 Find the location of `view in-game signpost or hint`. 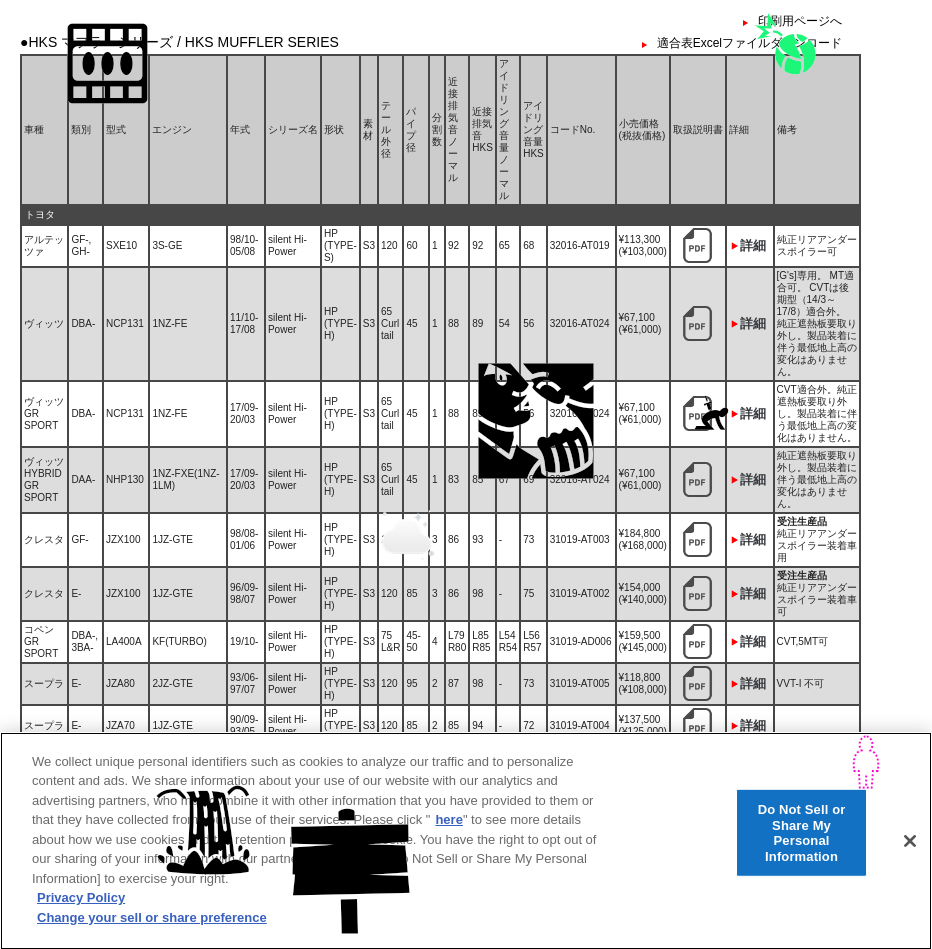

view in-game signpost or hint is located at coordinates (351, 868).